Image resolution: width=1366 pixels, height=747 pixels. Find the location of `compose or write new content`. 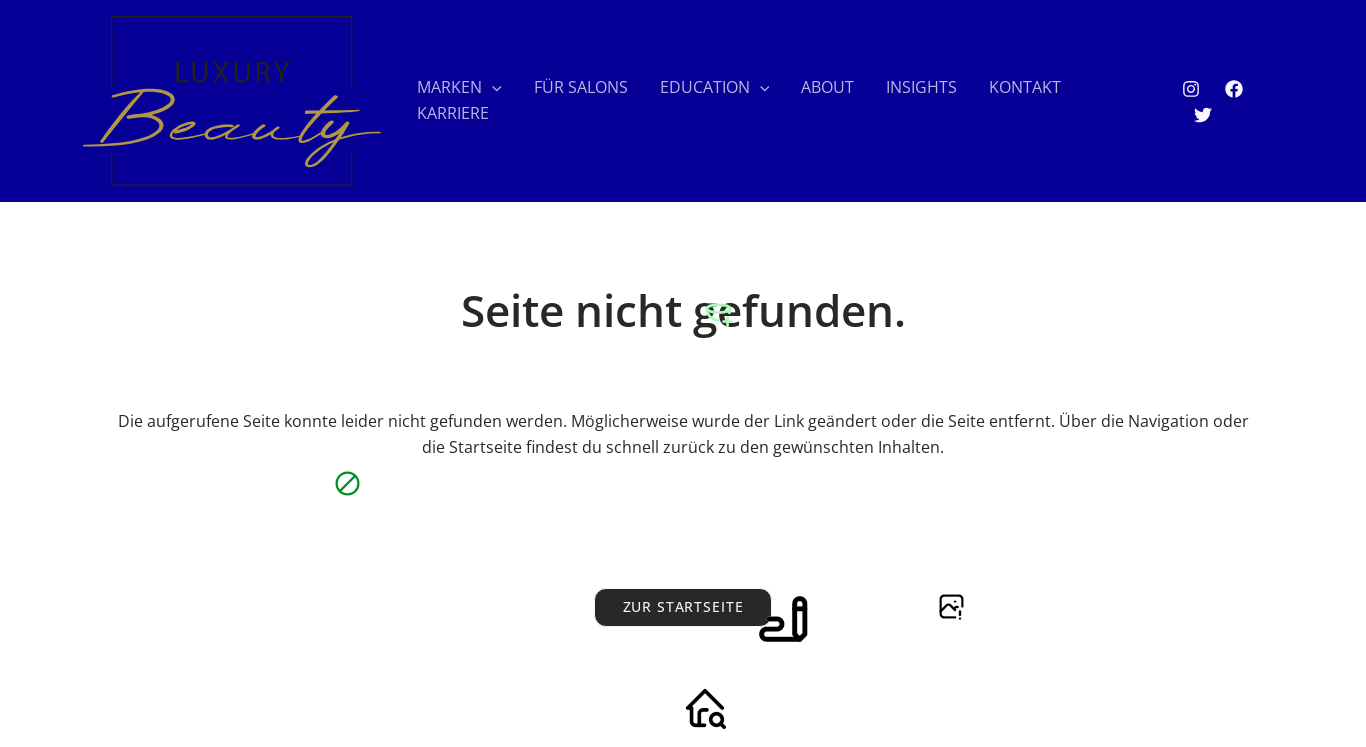

compose or write new content is located at coordinates (784, 621).